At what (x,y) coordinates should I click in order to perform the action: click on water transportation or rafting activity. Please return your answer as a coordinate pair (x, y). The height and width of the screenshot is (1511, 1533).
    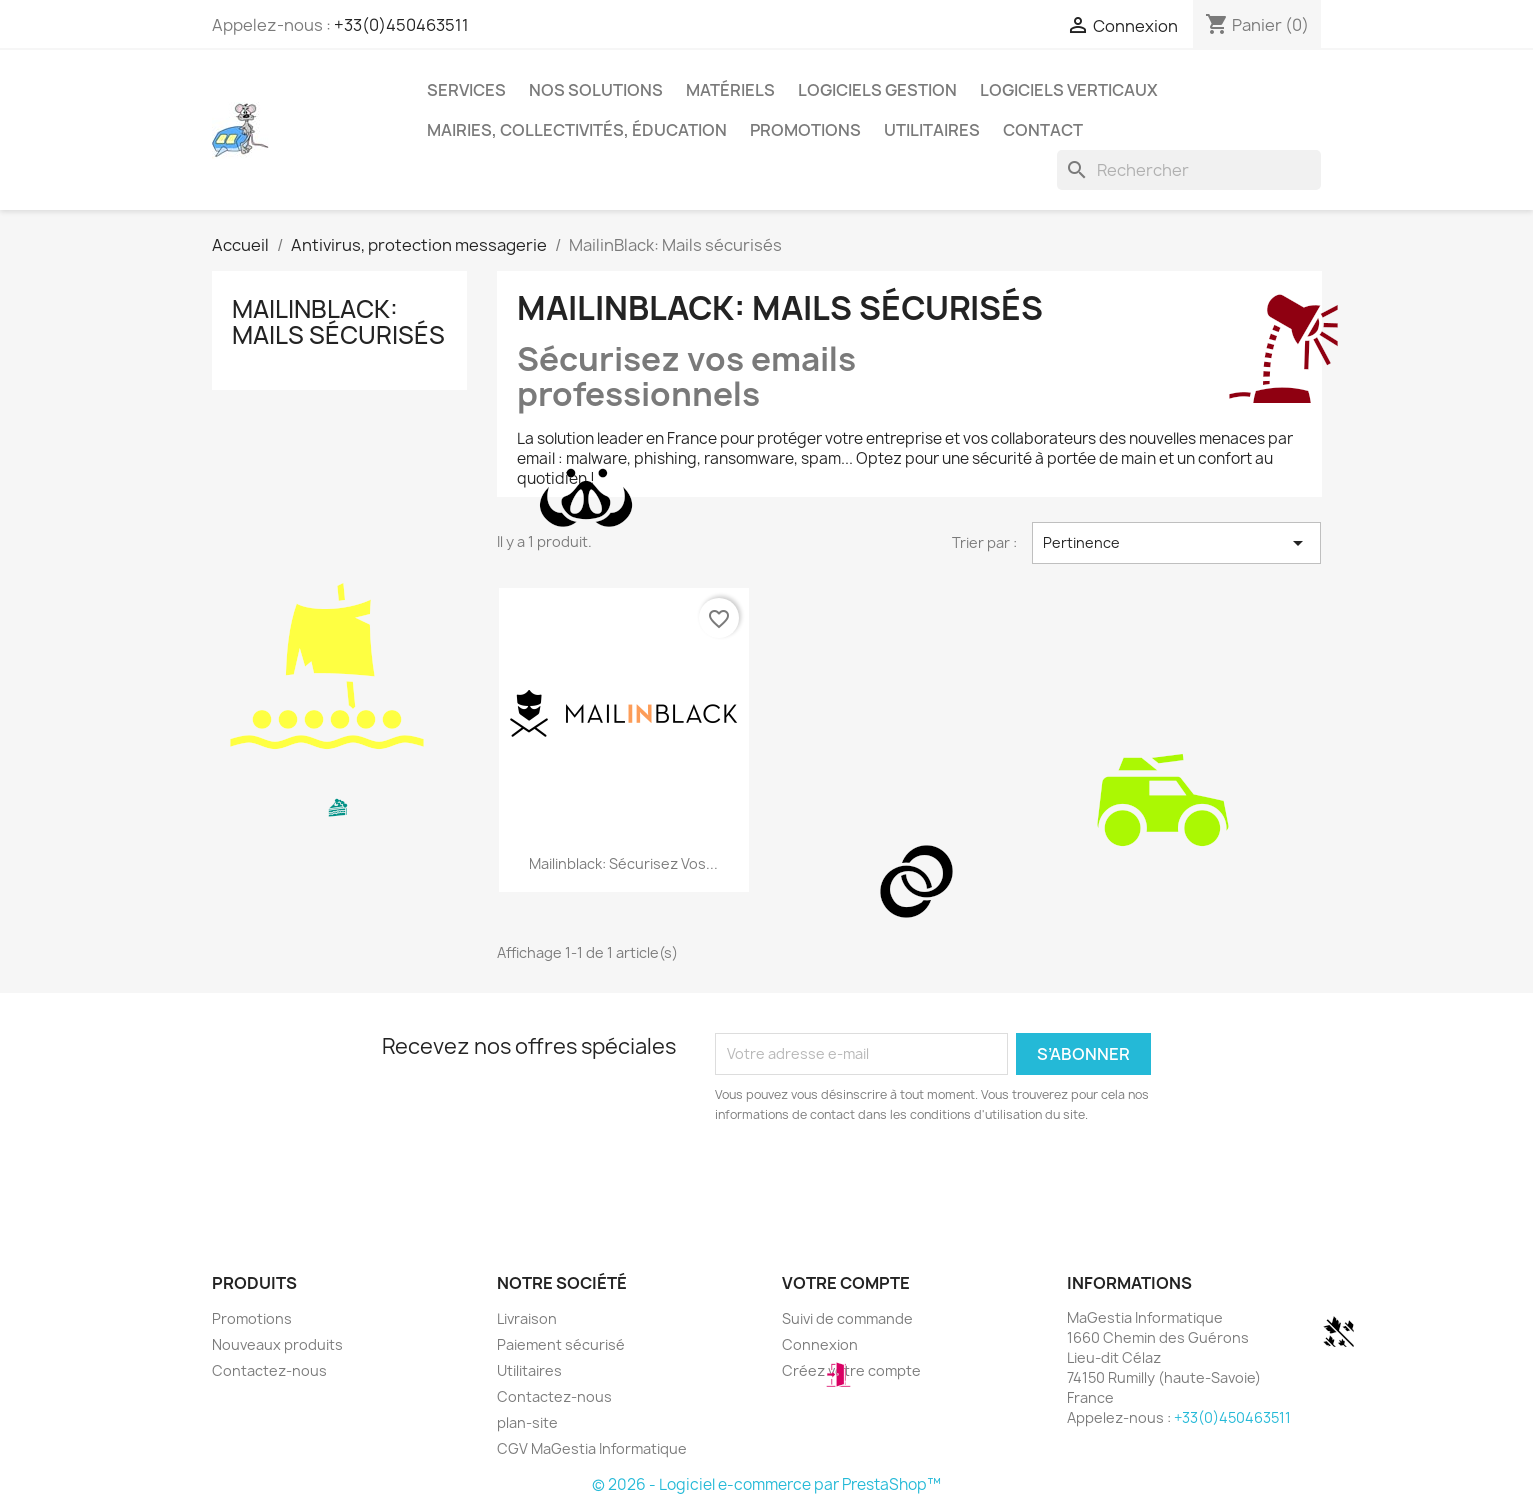
    Looking at the image, I should click on (327, 666).